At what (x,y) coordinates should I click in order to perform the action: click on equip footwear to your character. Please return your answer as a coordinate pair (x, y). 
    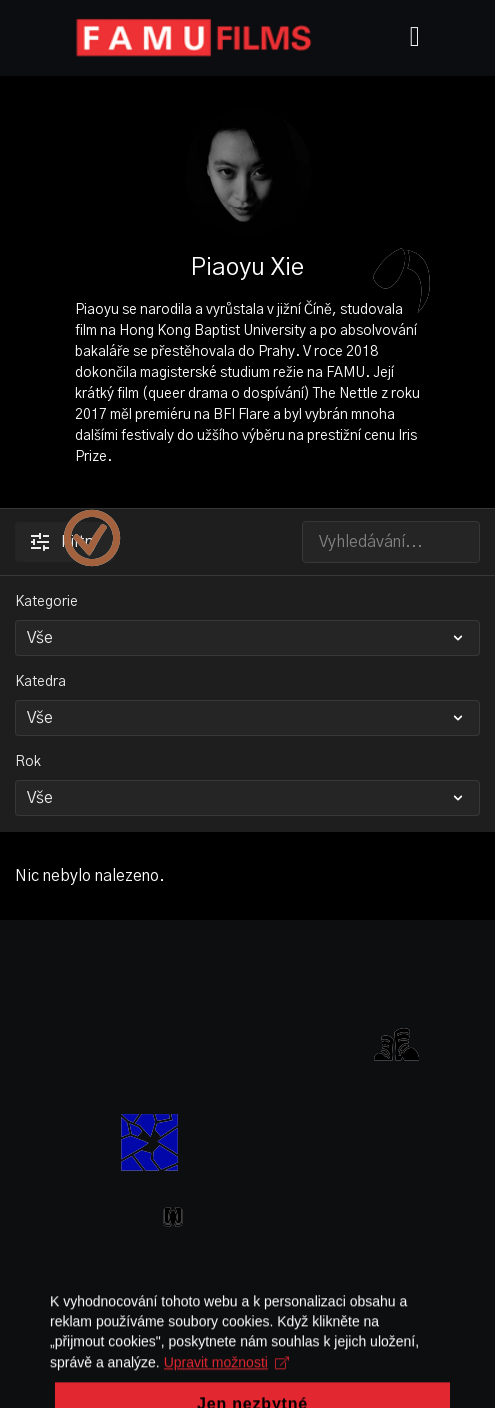
    Looking at the image, I should click on (396, 1044).